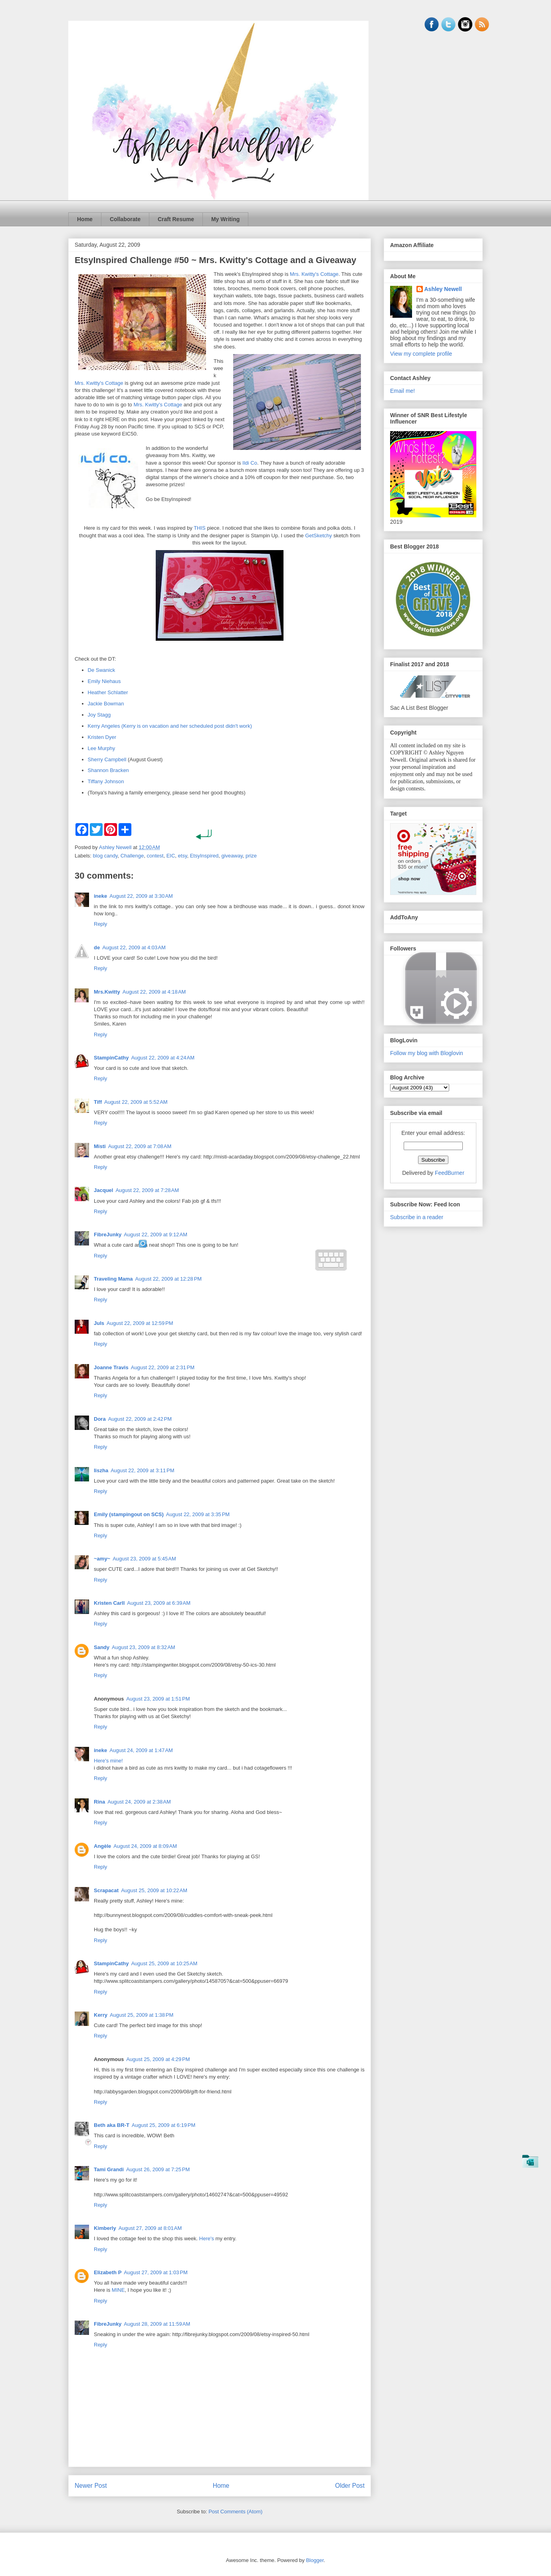 The height and width of the screenshot is (2576, 551). What do you see at coordinates (203, 833) in the screenshot?
I see `reply to all recipients of an email` at bounding box center [203, 833].